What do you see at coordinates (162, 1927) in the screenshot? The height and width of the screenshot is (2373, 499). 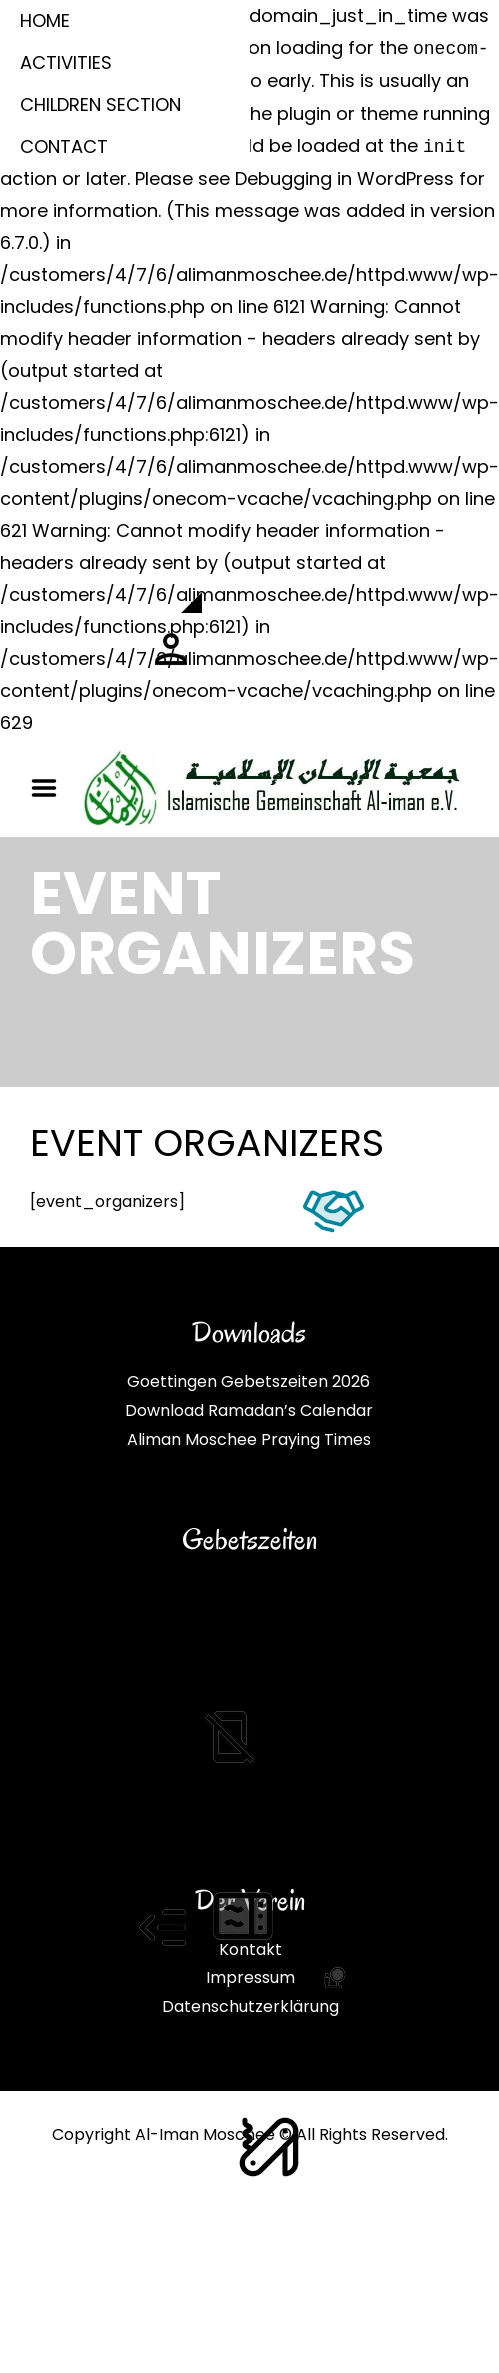 I see `decrease text indentation` at bounding box center [162, 1927].